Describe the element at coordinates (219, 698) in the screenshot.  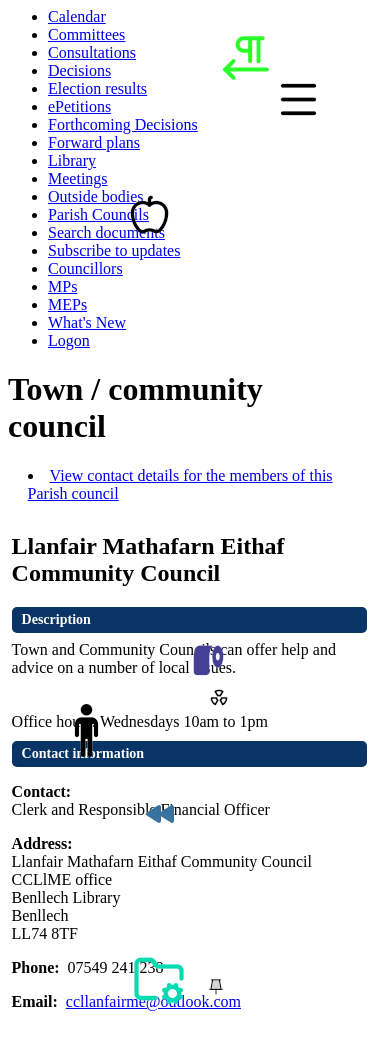
I see `indicates hazardous or radioactive content warning` at that location.